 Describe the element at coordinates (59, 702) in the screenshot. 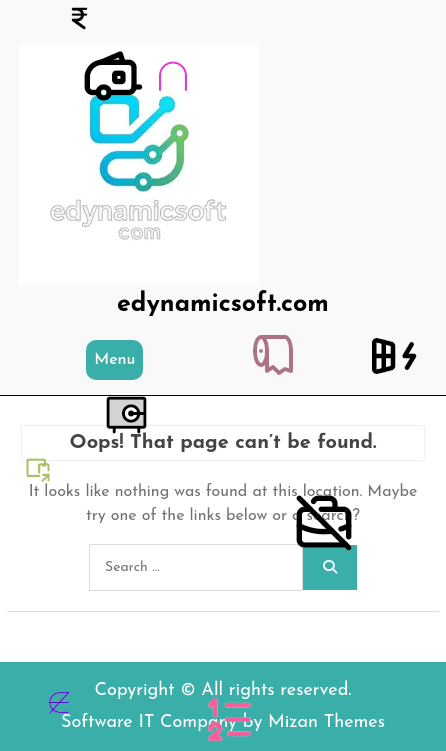

I see `indicates item is not part of a set or group` at that location.